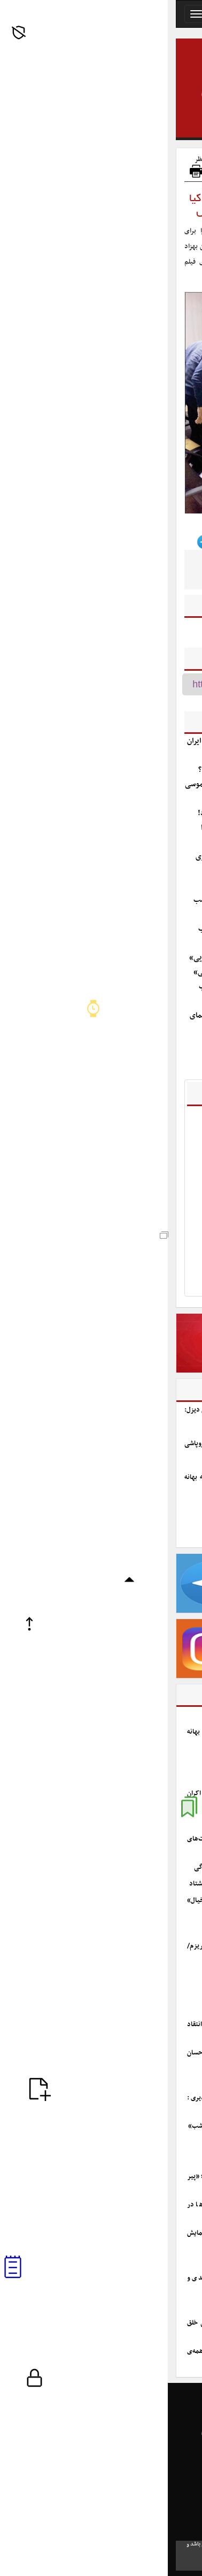 This screenshot has width=202, height=2576. Describe the element at coordinates (164, 1235) in the screenshot. I see `view stacked cards or layers` at that location.